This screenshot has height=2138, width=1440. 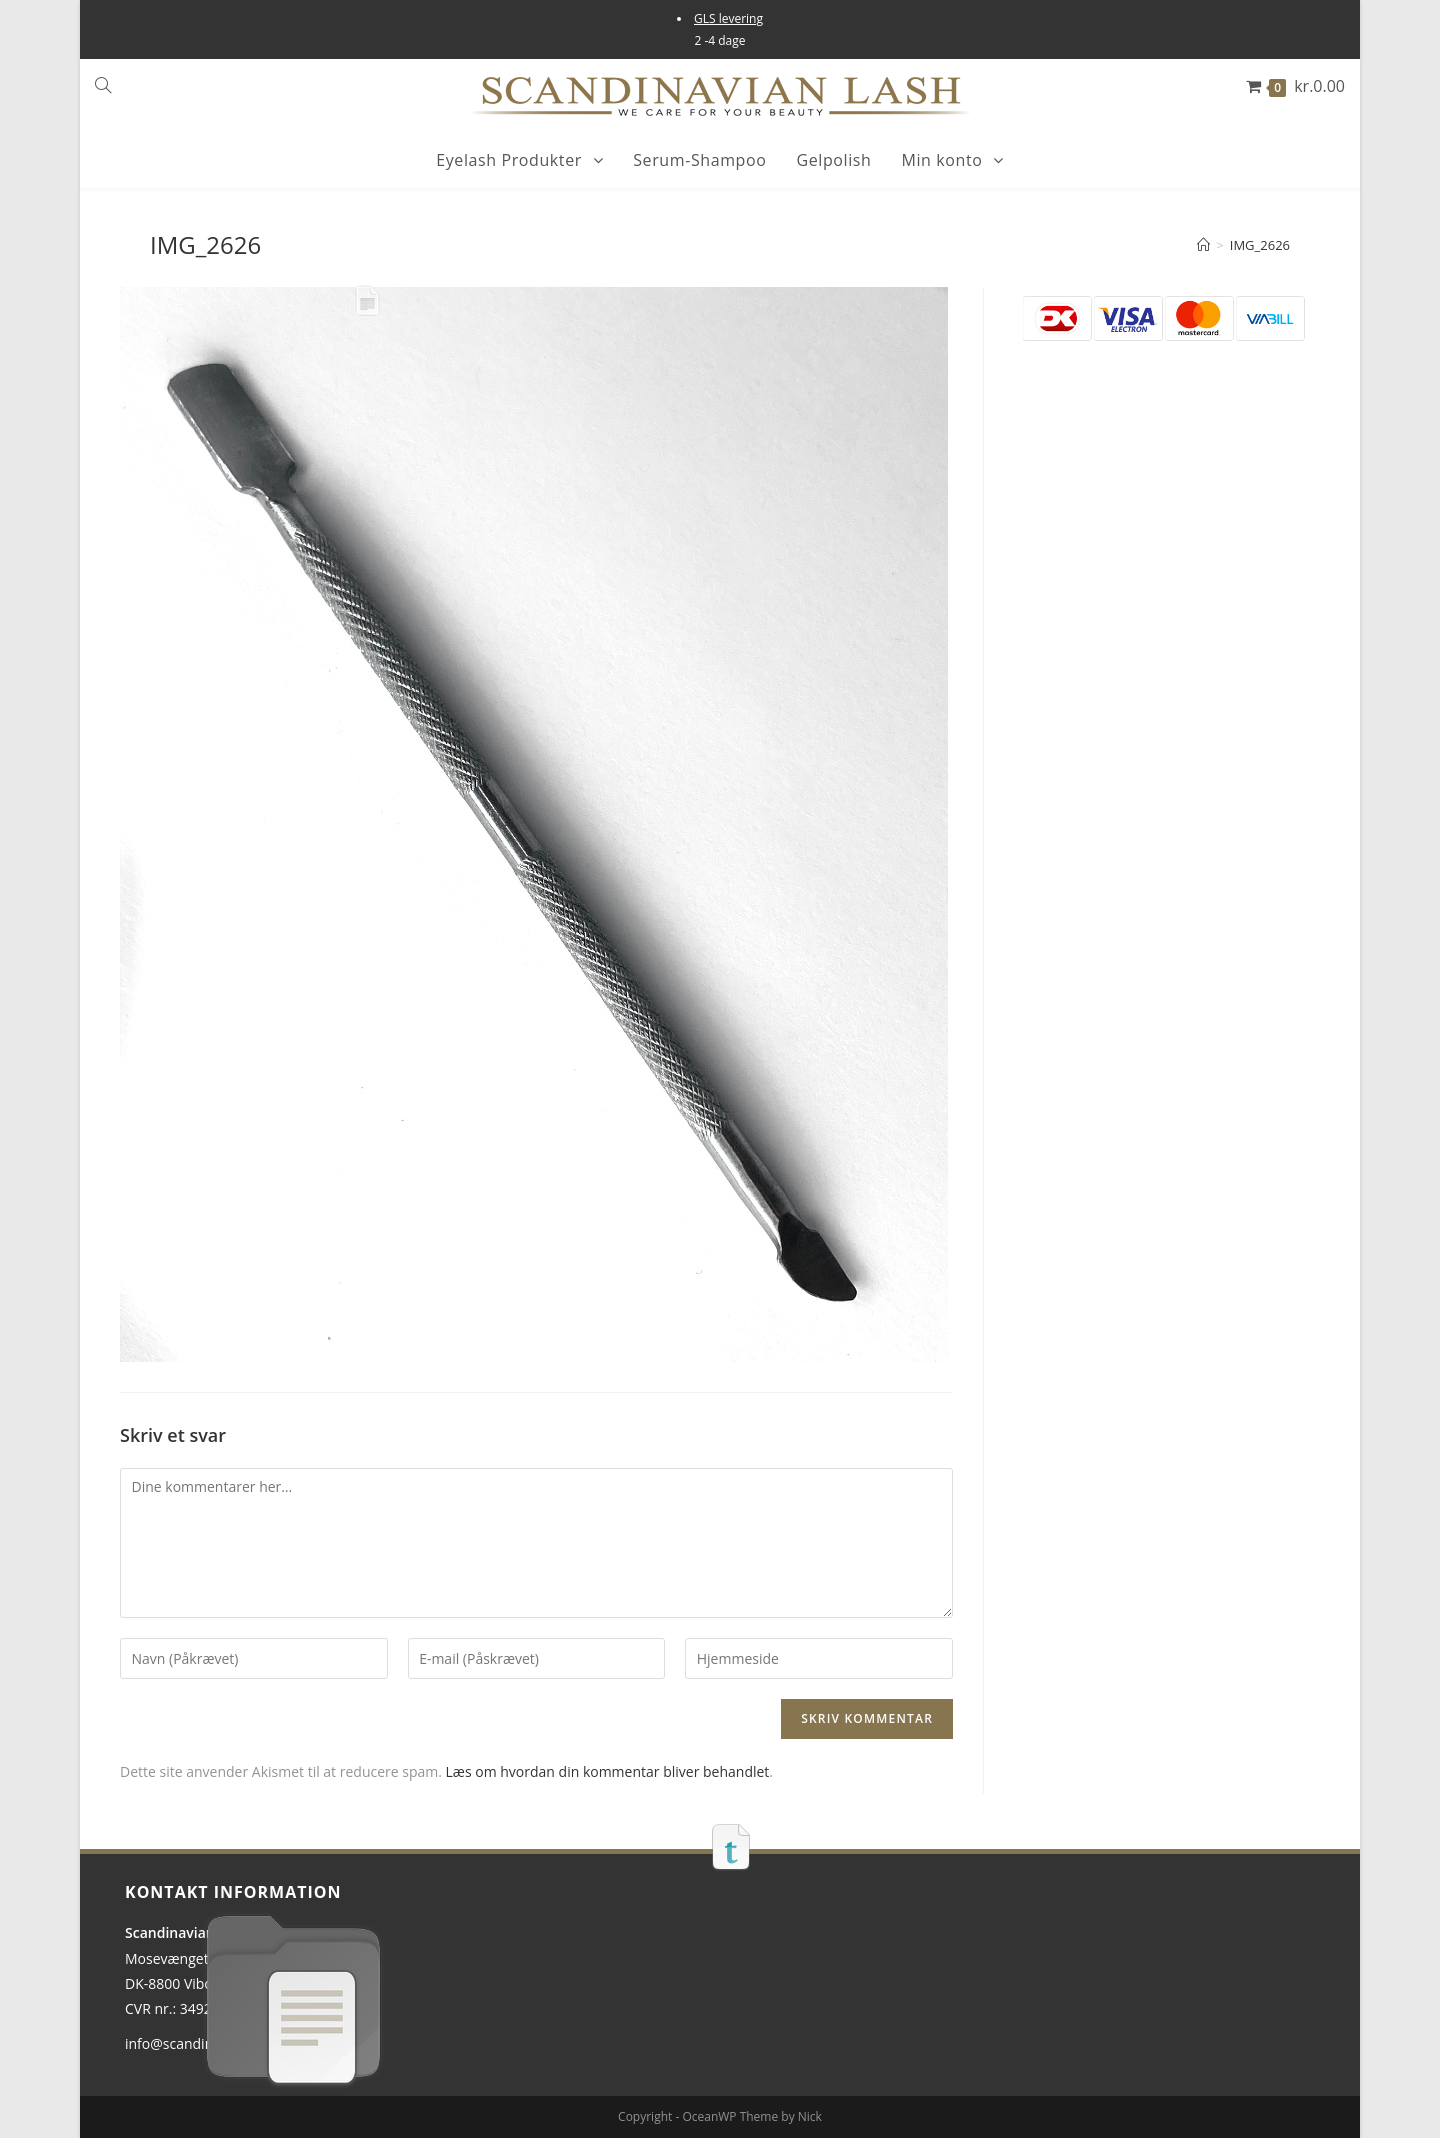 What do you see at coordinates (367, 300) in the screenshot?
I see `open a plain text file` at bounding box center [367, 300].